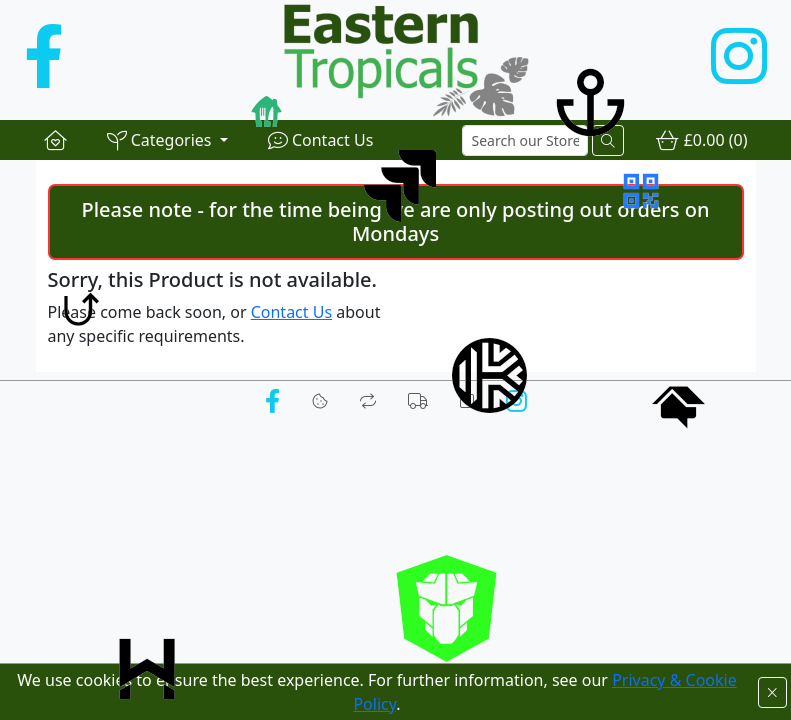  What do you see at coordinates (641, 191) in the screenshot?
I see `scan or generate a QR code` at bounding box center [641, 191].